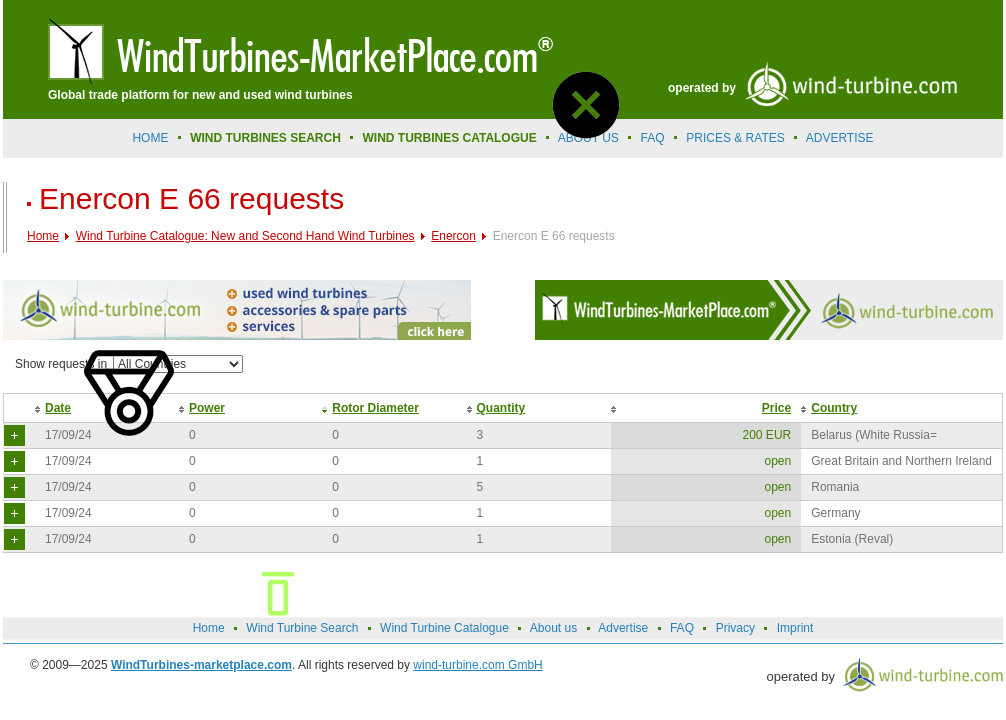  Describe the element at coordinates (129, 393) in the screenshot. I see `view achievements or awards` at that location.